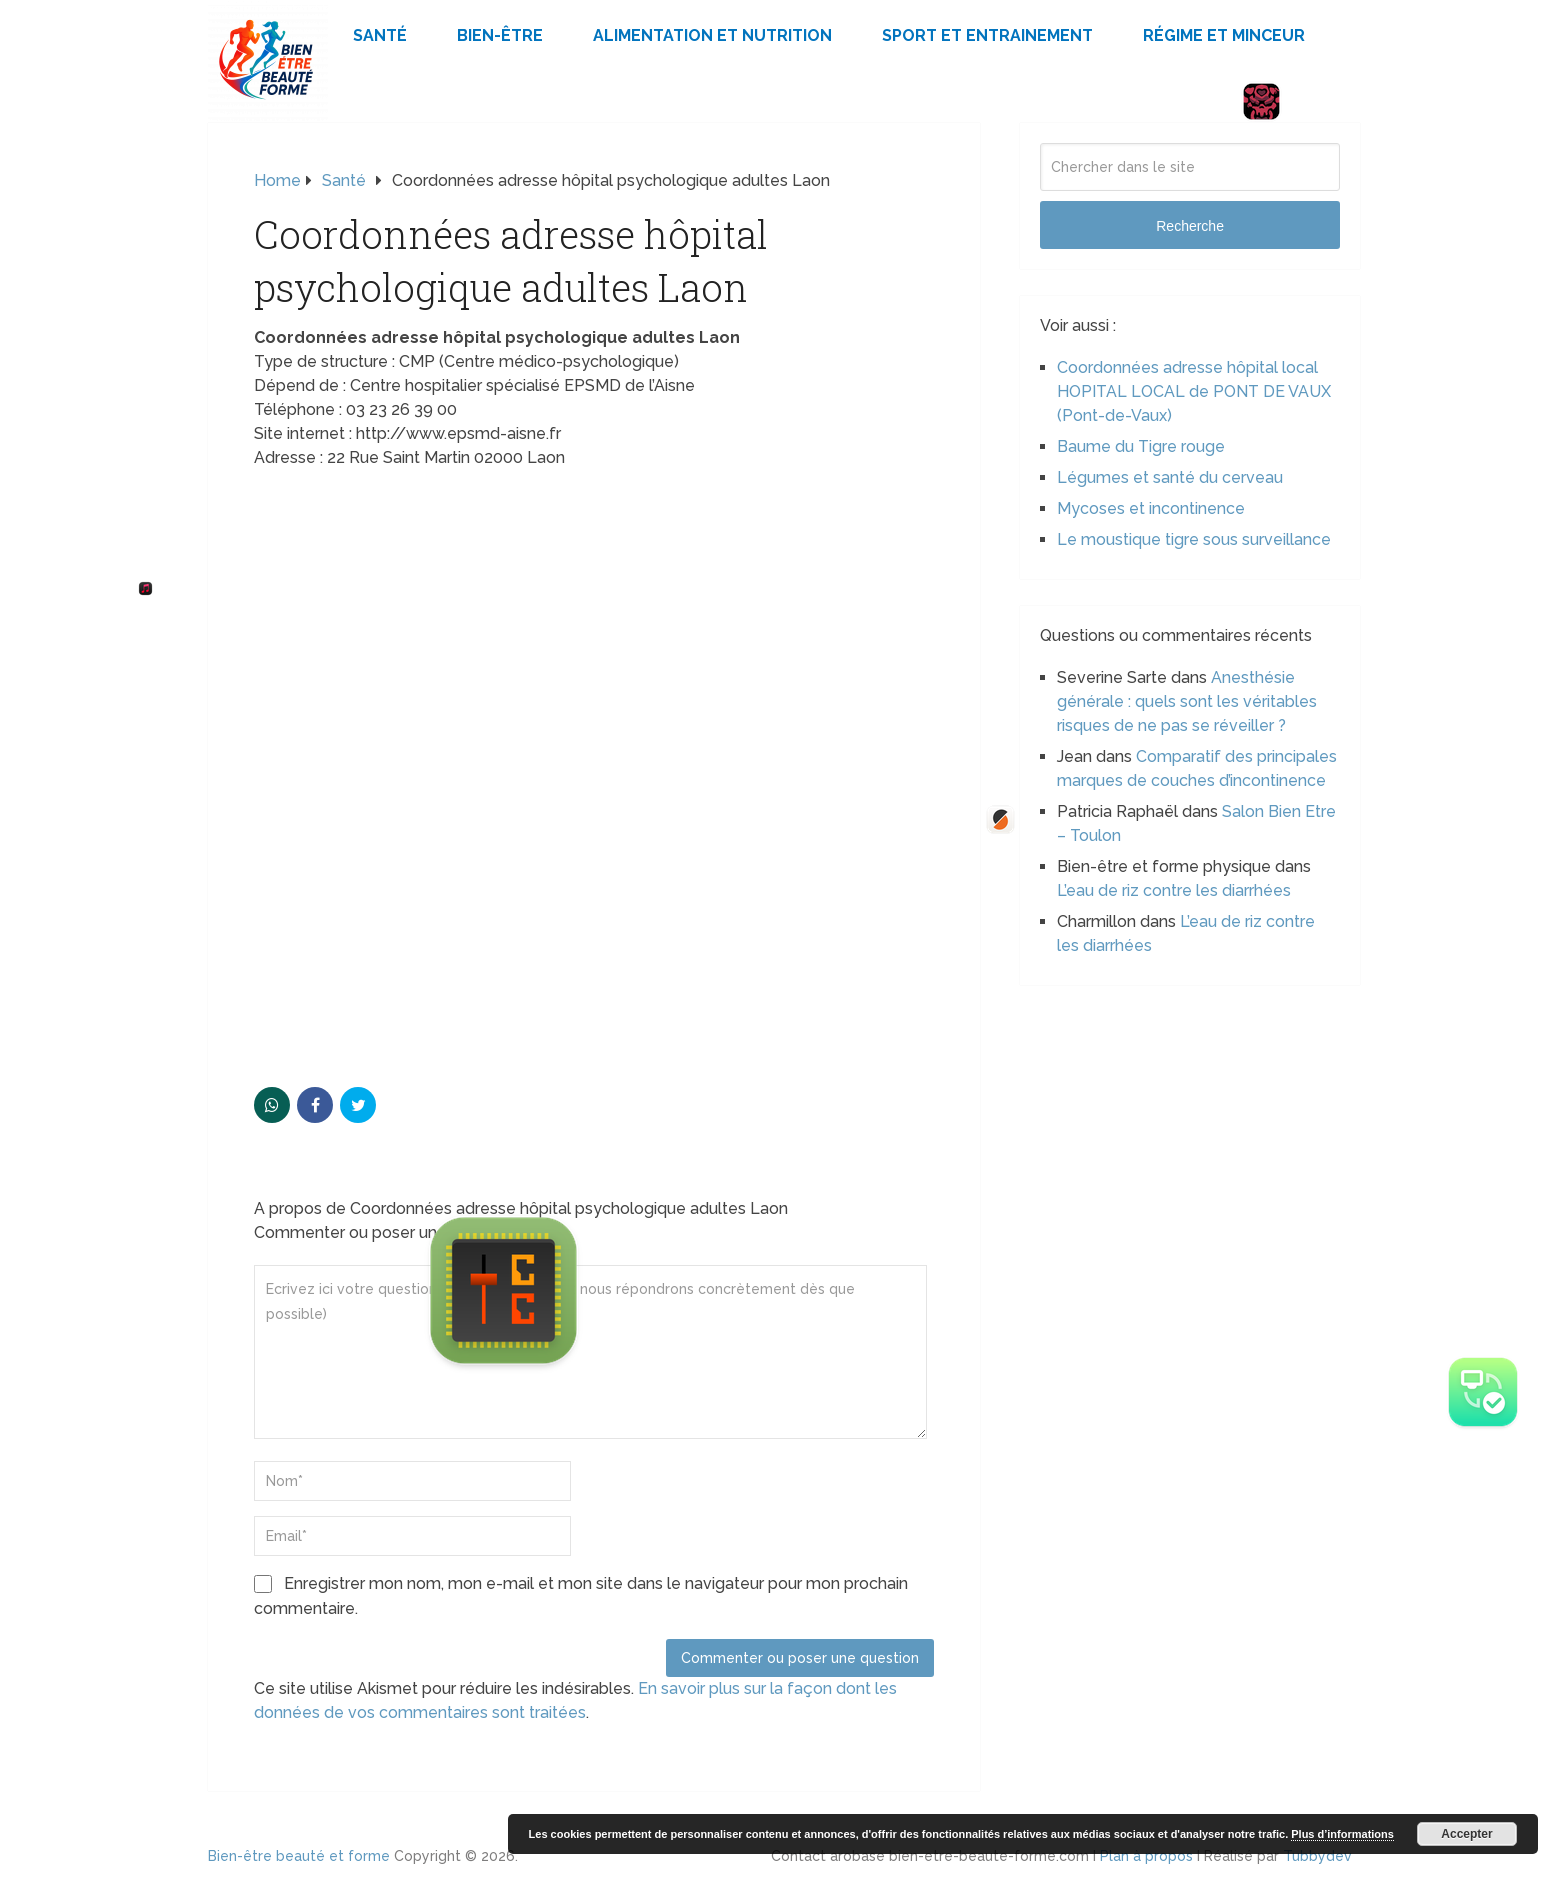 The image size is (1568, 1884). Describe the element at coordinates (1000, 819) in the screenshot. I see `open PrusaSlicer 3D printing software` at that location.